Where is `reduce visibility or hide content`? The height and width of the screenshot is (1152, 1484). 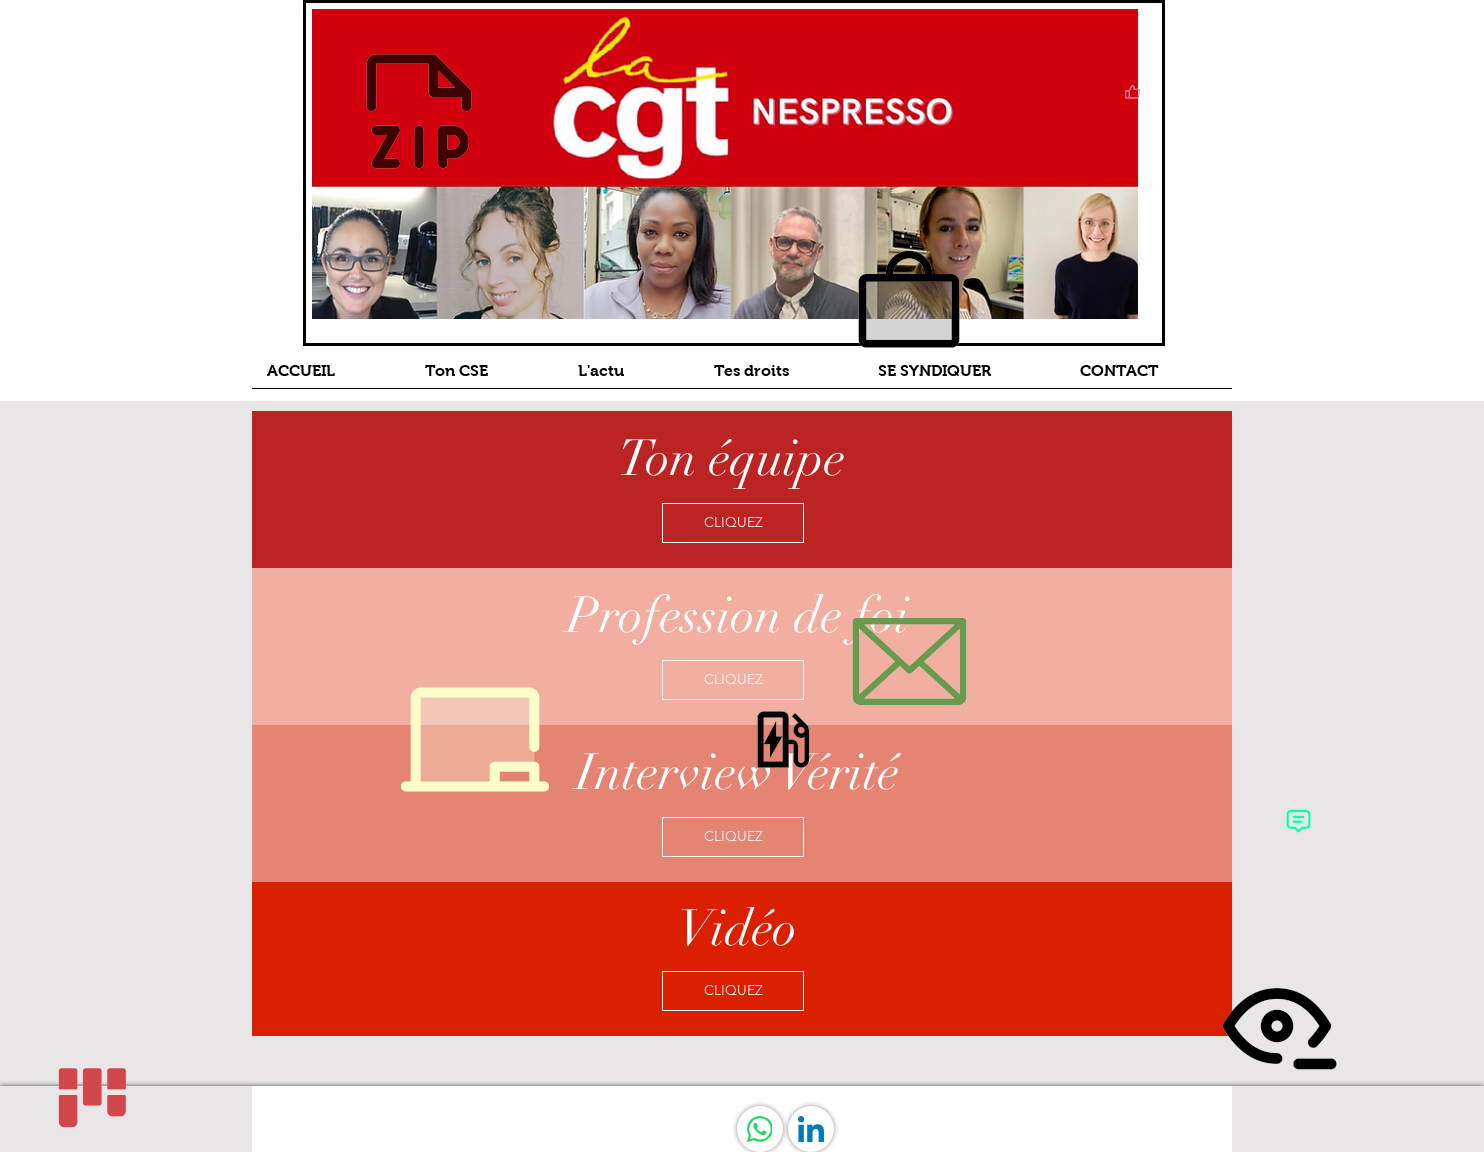 reduce visibility or hide content is located at coordinates (1277, 1026).